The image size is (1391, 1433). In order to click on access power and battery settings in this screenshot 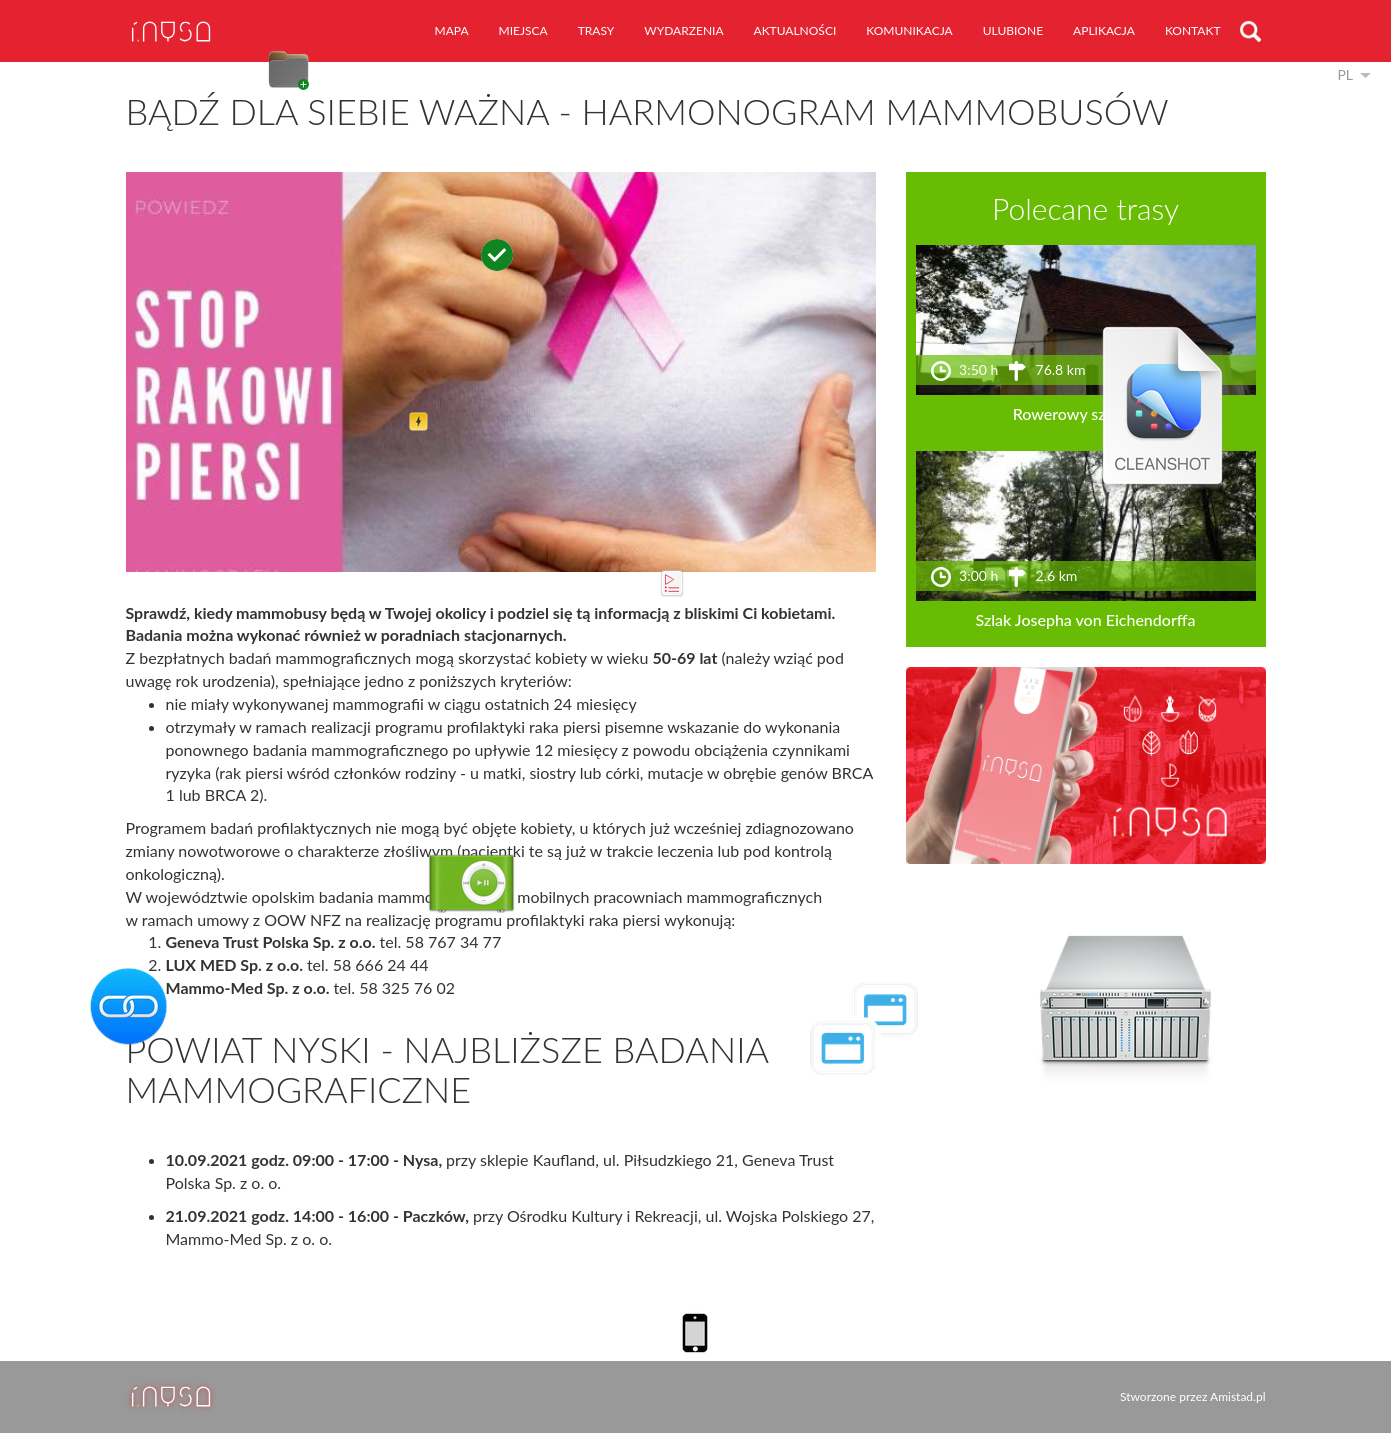, I will do `click(418, 421)`.